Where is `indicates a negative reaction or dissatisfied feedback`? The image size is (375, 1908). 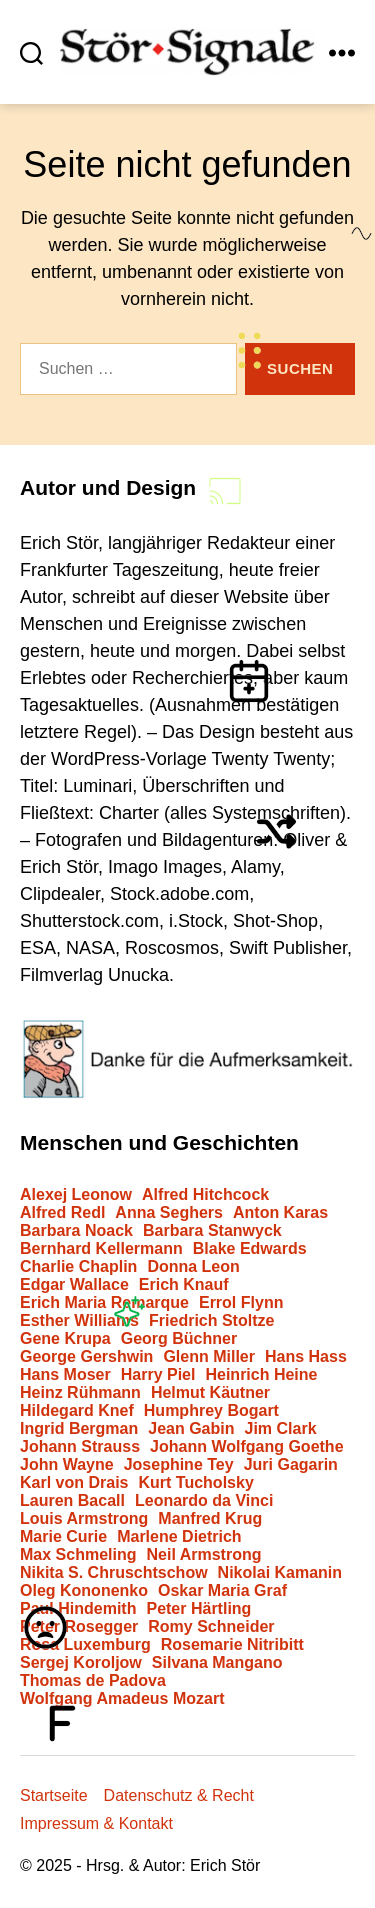 indicates a negative reaction or dissatisfied feedback is located at coordinates (45, 1627).